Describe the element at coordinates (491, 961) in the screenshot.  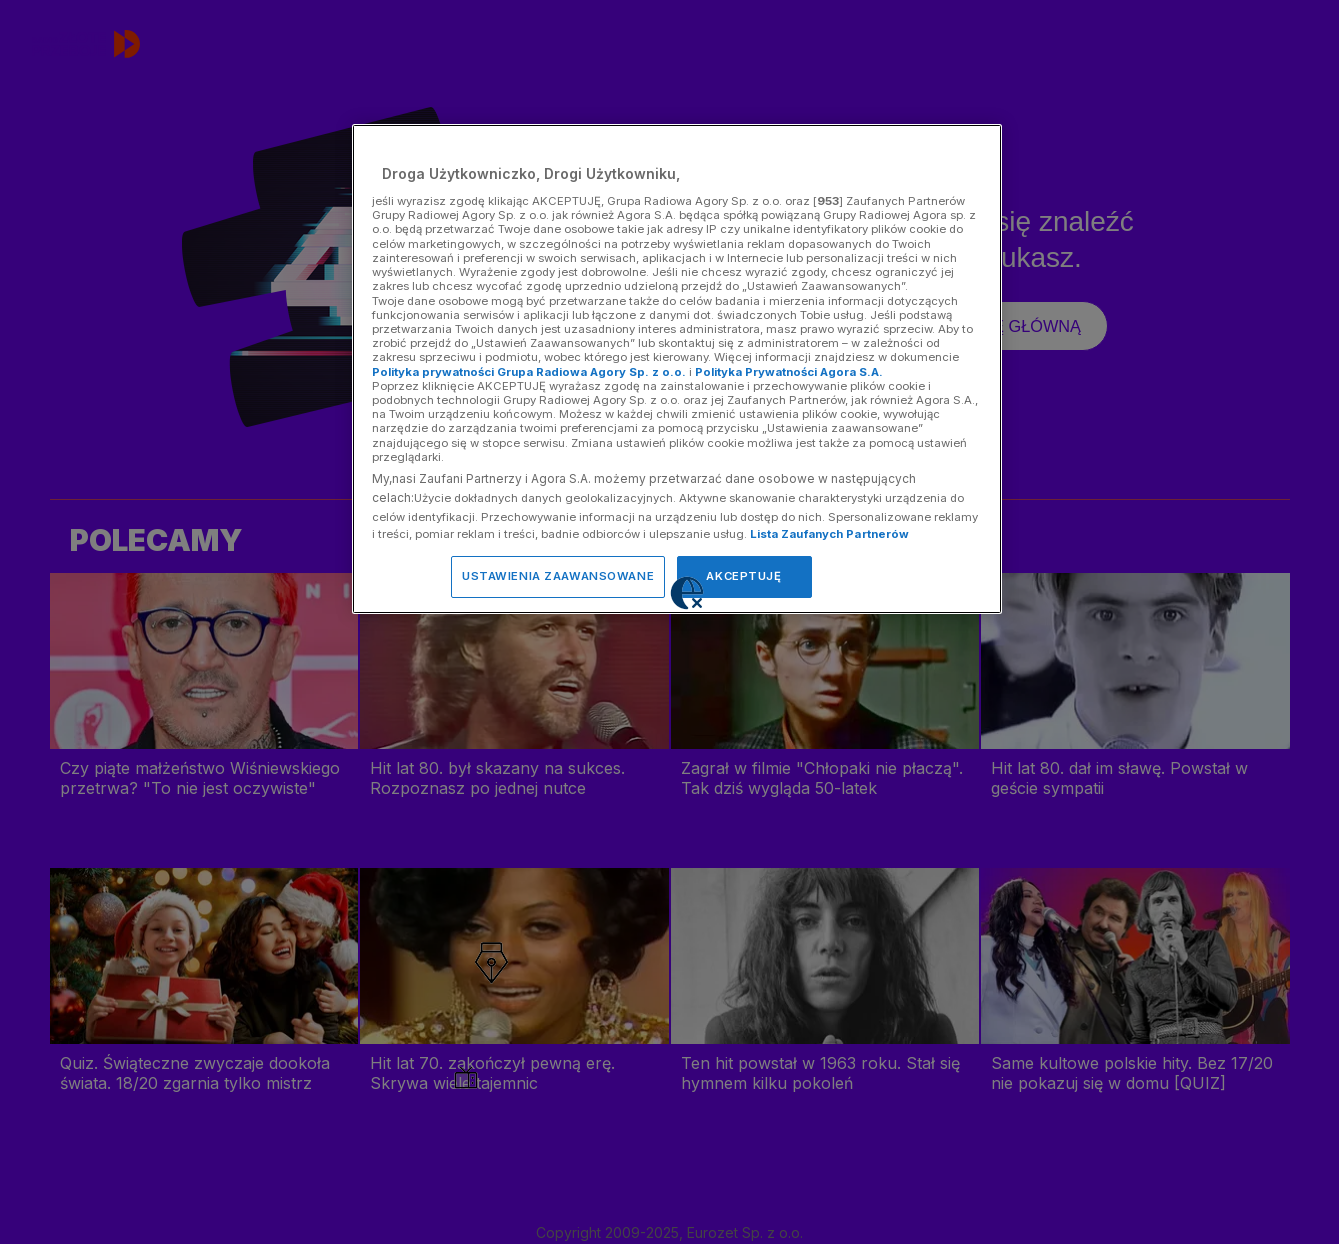
I see `access drawing or illustration tools` at that location.